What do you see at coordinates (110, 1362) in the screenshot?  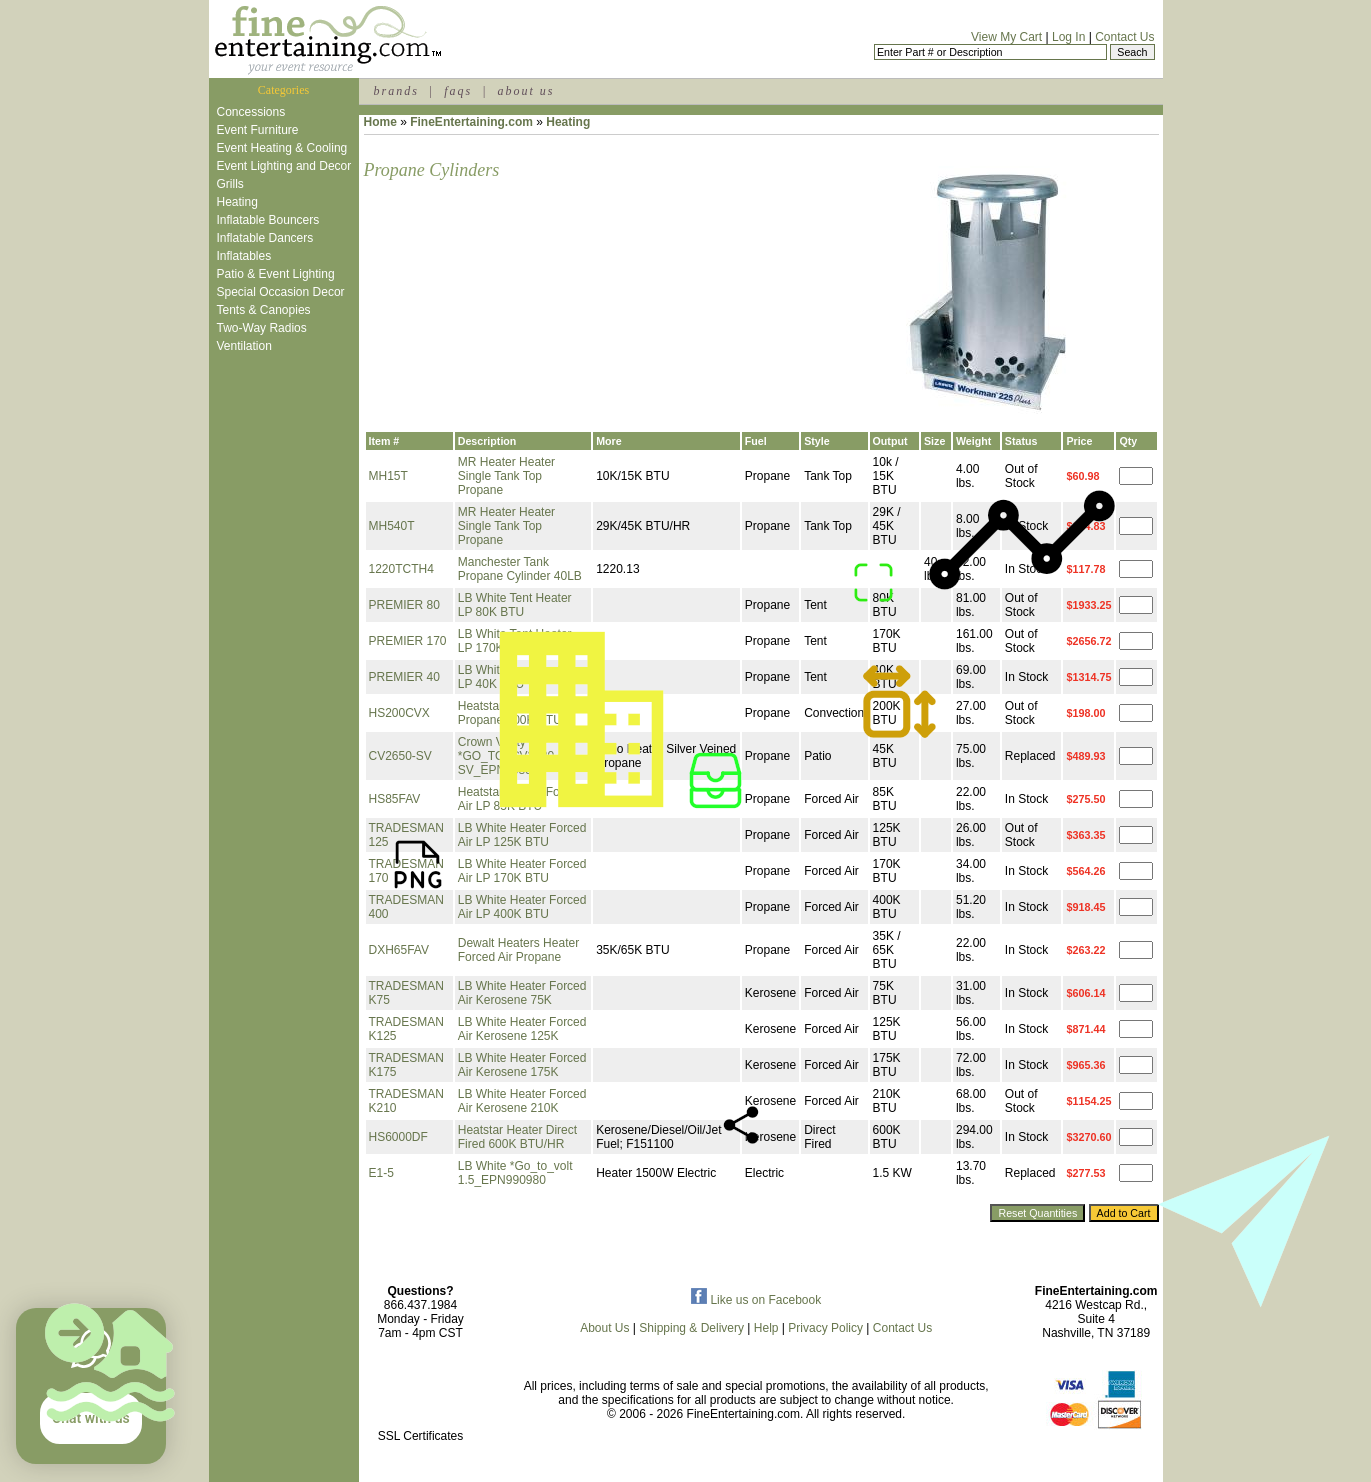 I see `navigate to flood evacuation routes` at bounding box center [110, 1362].